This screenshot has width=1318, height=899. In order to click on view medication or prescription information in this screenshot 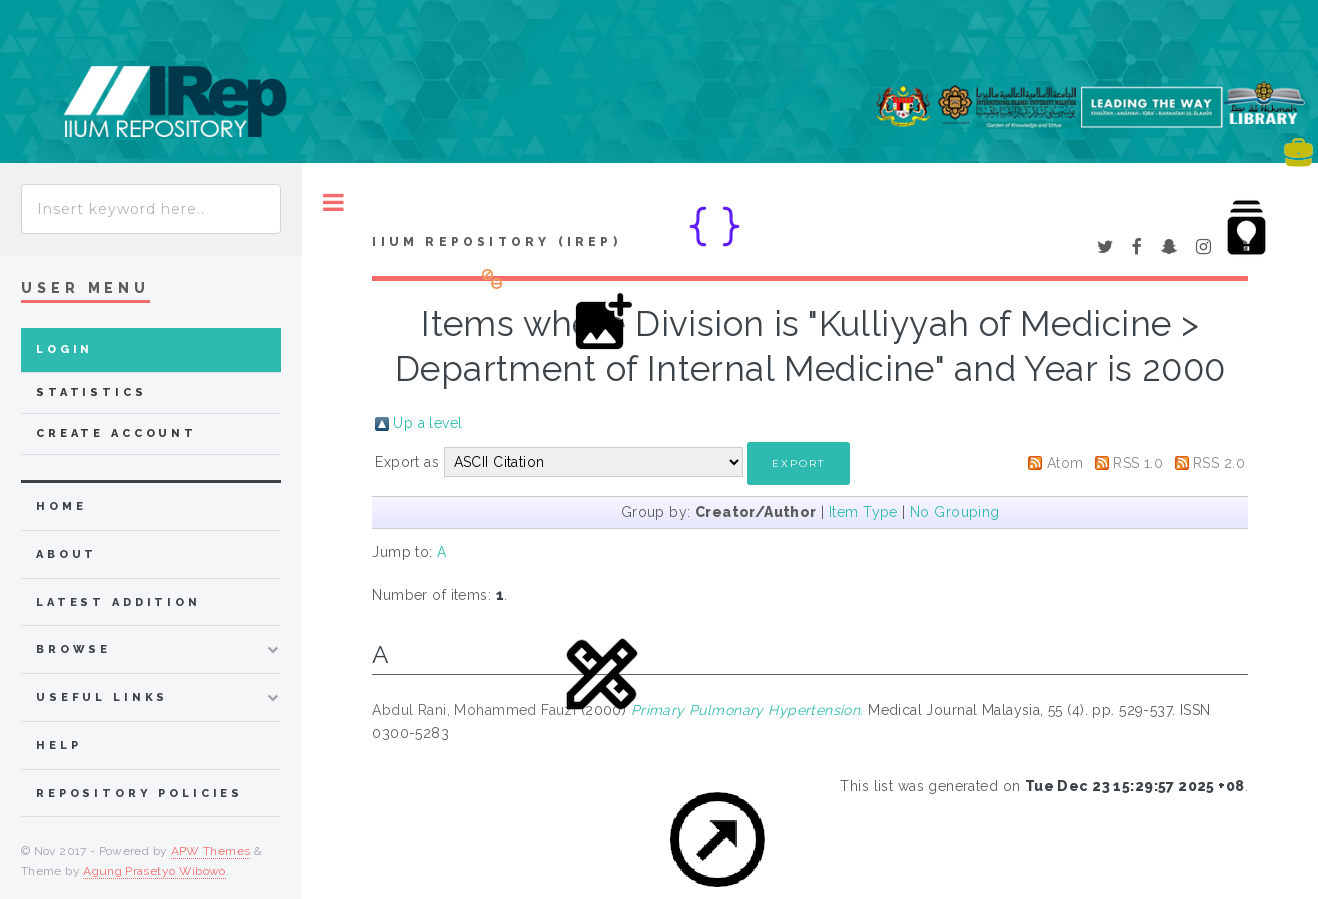, I will do `click(492, 279)`.